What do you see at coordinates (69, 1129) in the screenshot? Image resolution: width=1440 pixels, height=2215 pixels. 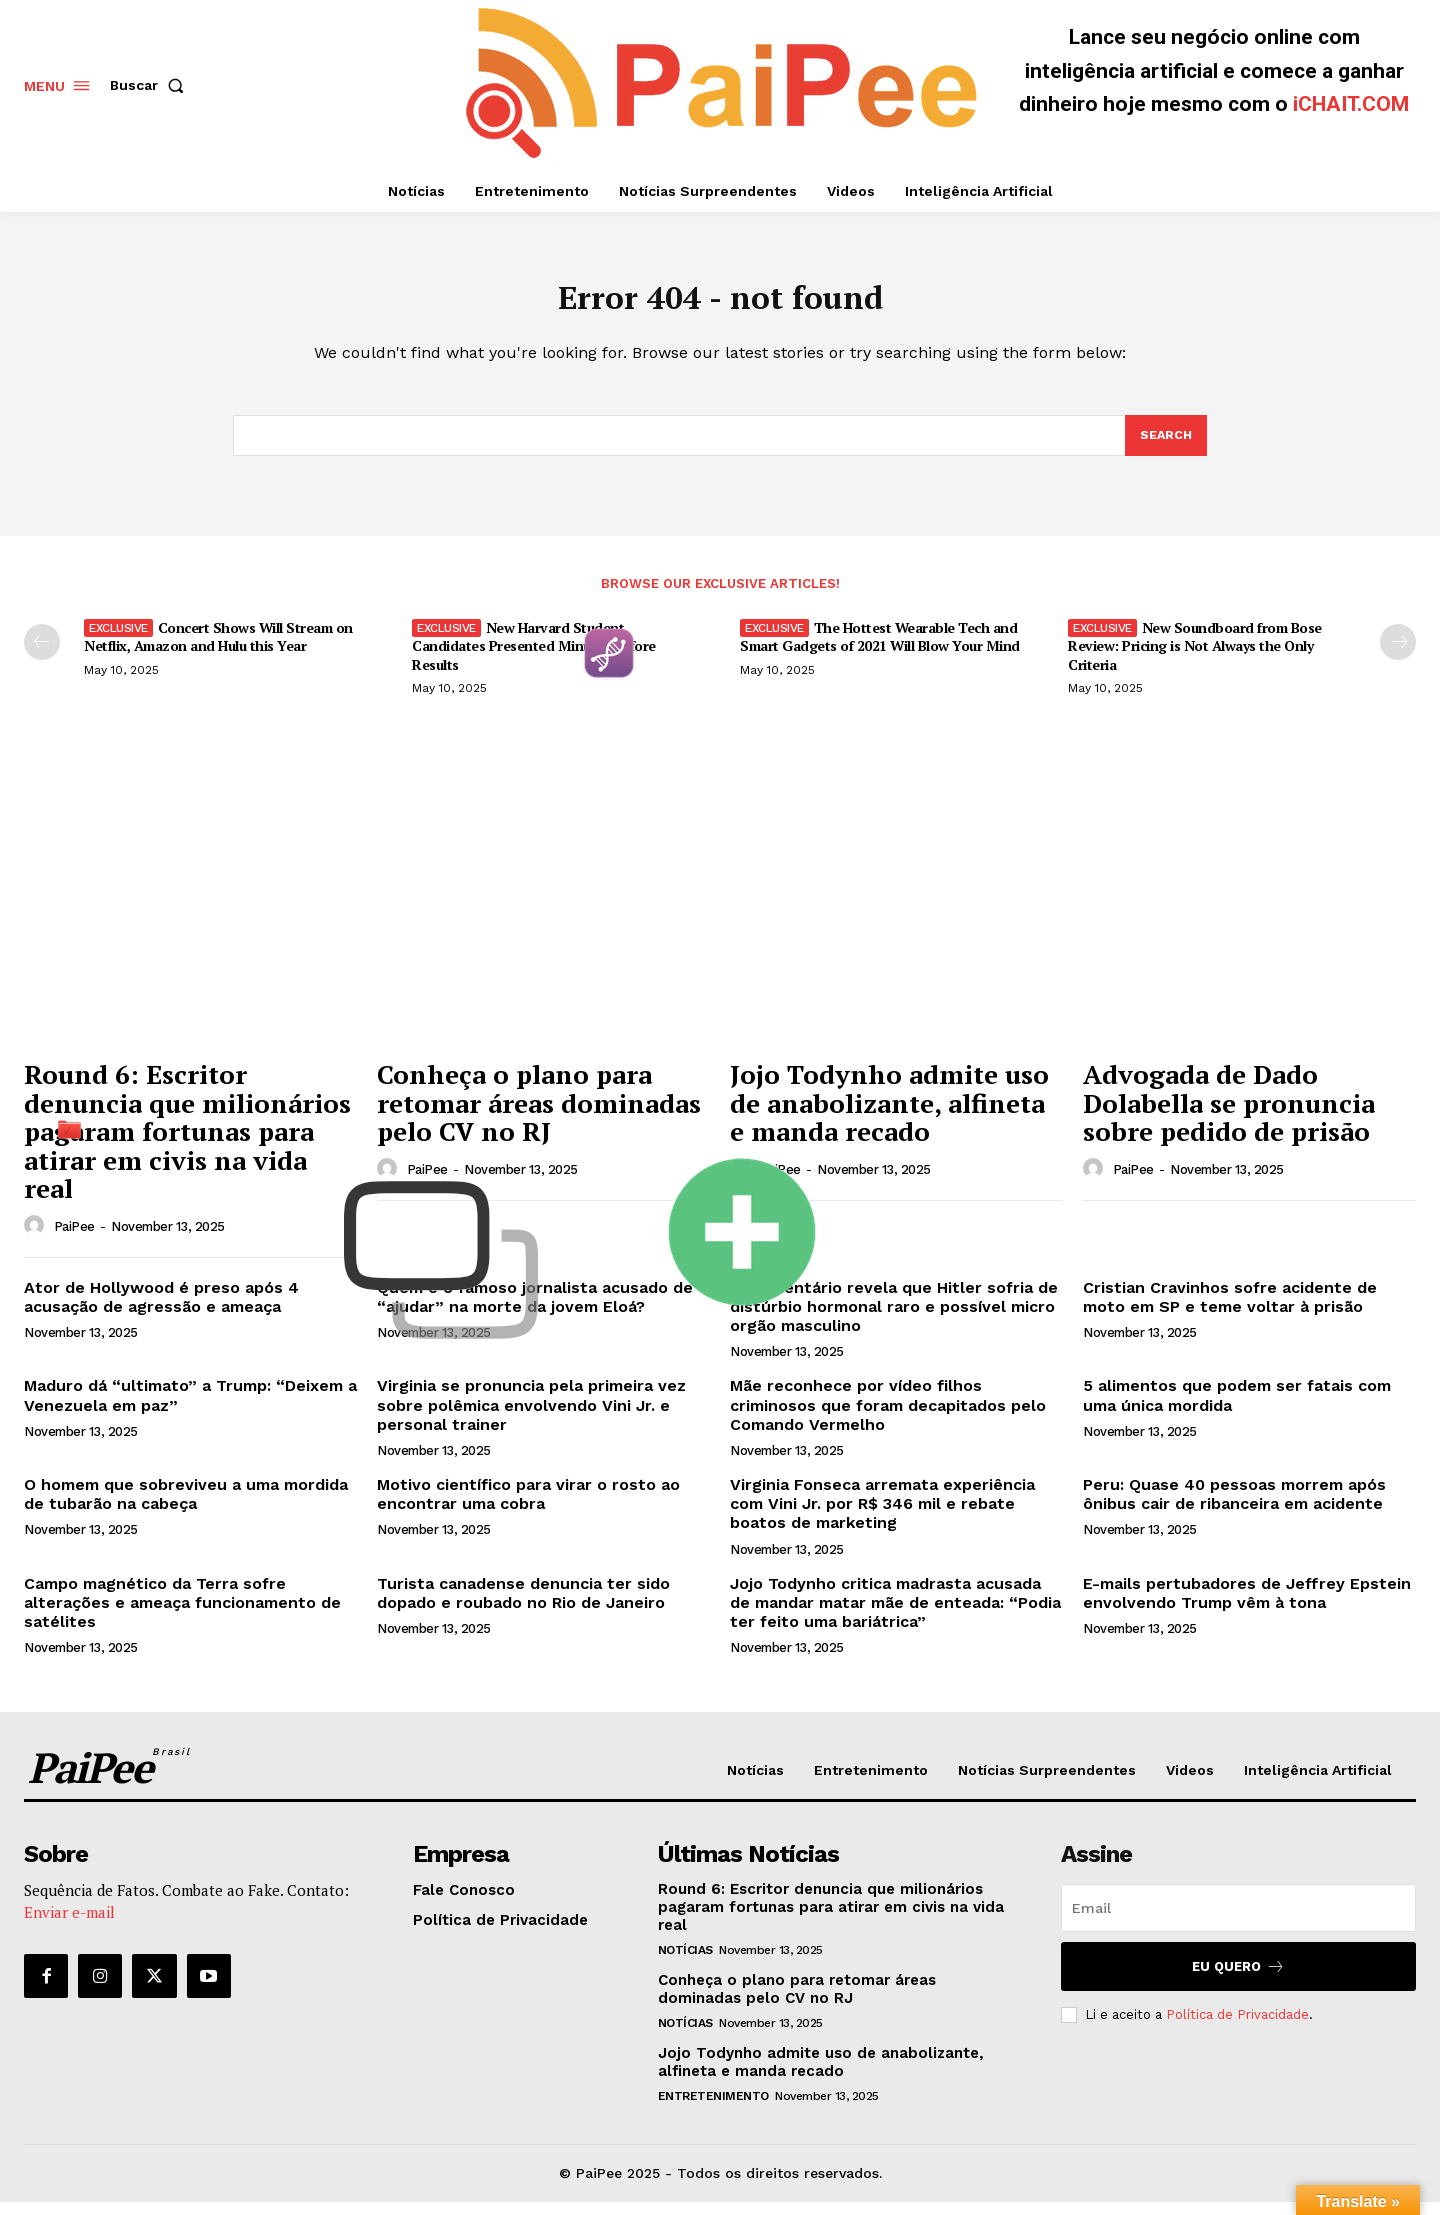 I see `access the root directory folder` at bounding box center [69, 1129].